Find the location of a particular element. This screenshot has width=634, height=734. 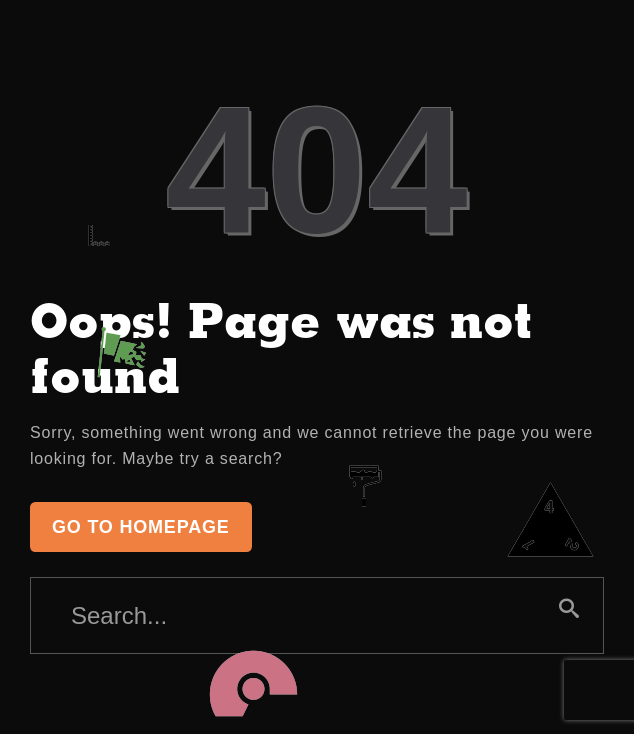

access player armor or equipment settings is located at coordinates (253, 683).